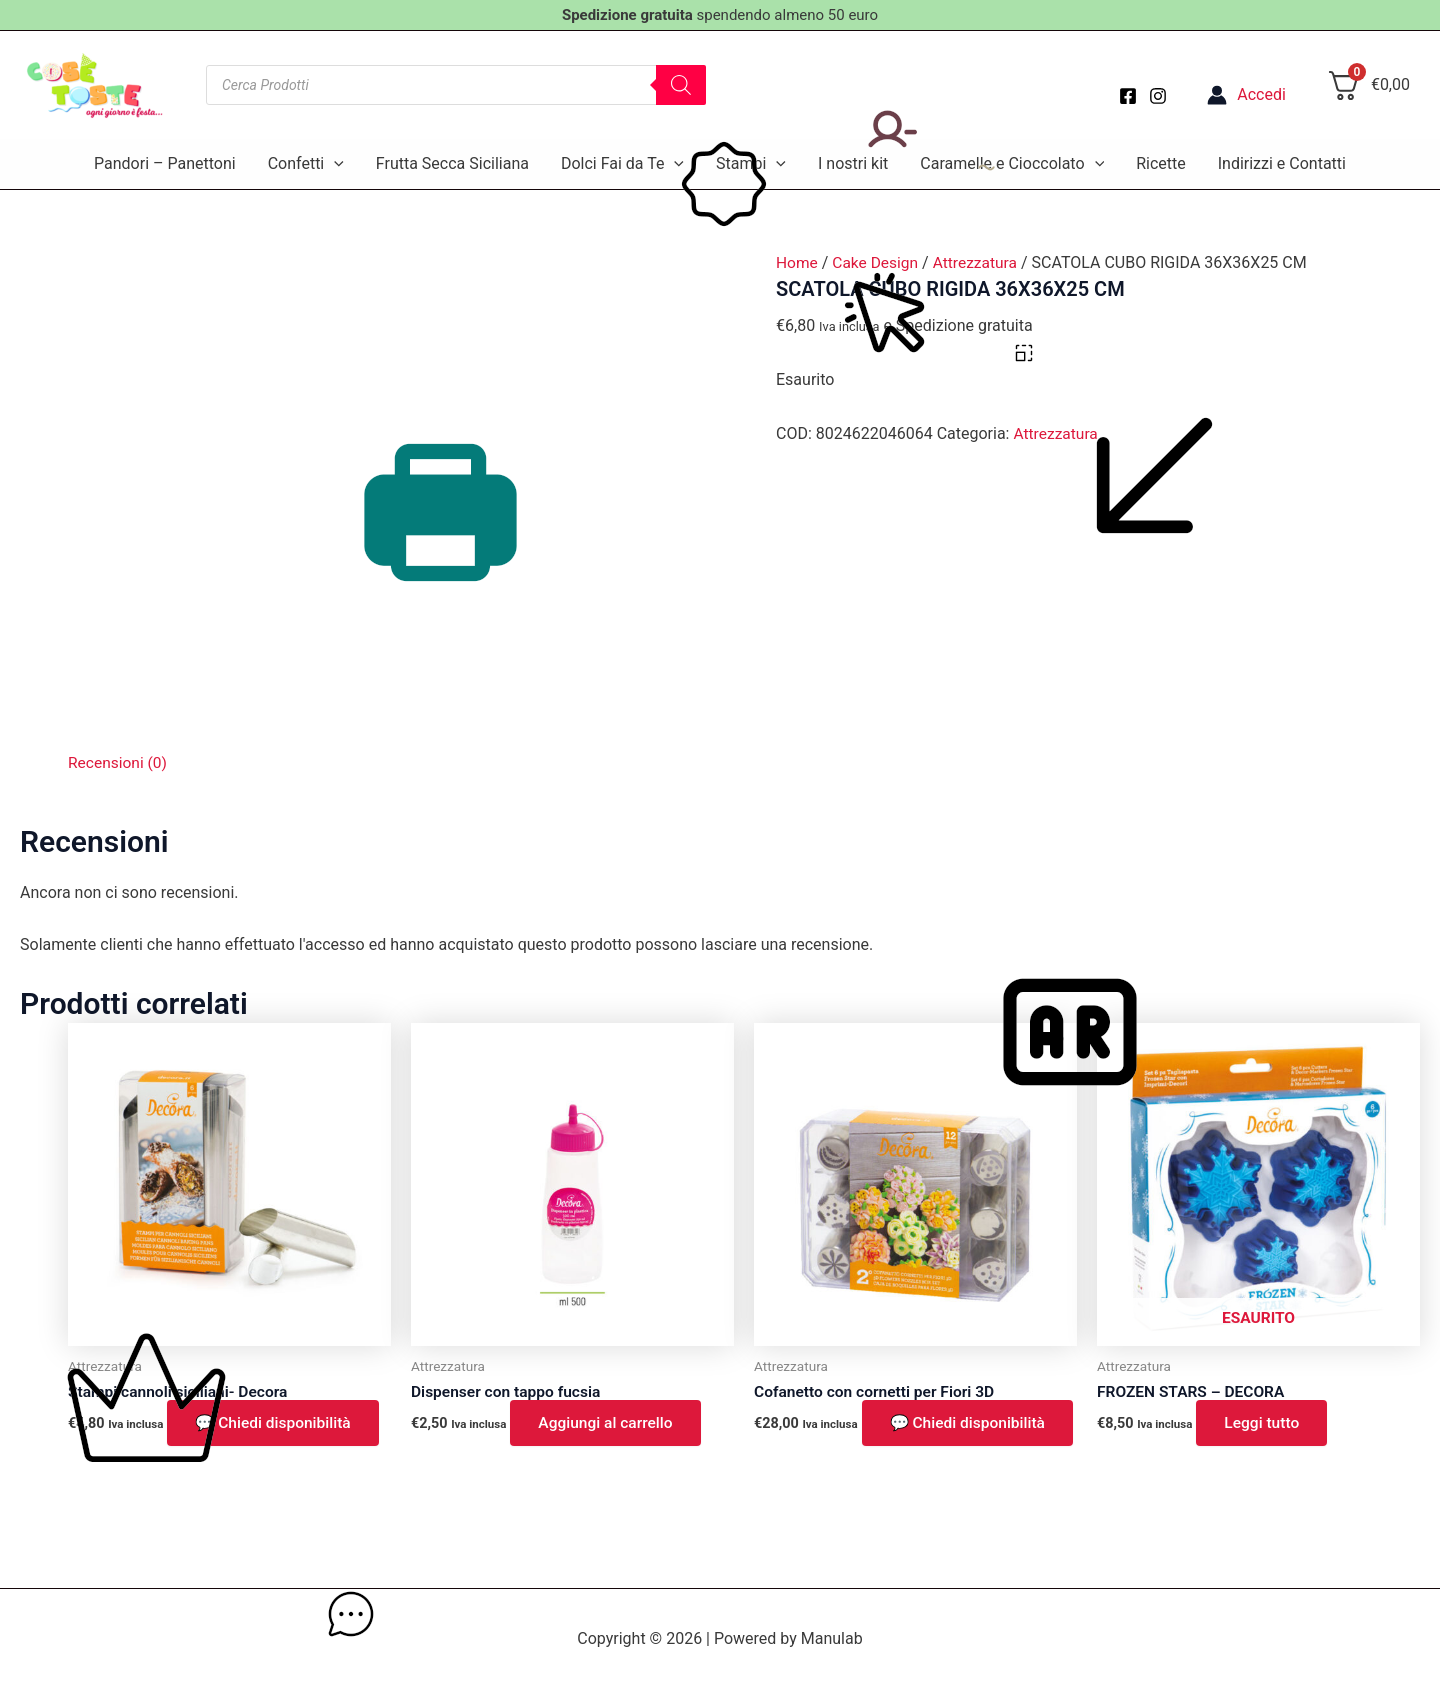  Describe the element at coordinates (146, 1406) in the screenshot. I see `indicates premium or pro membership status` at that location.